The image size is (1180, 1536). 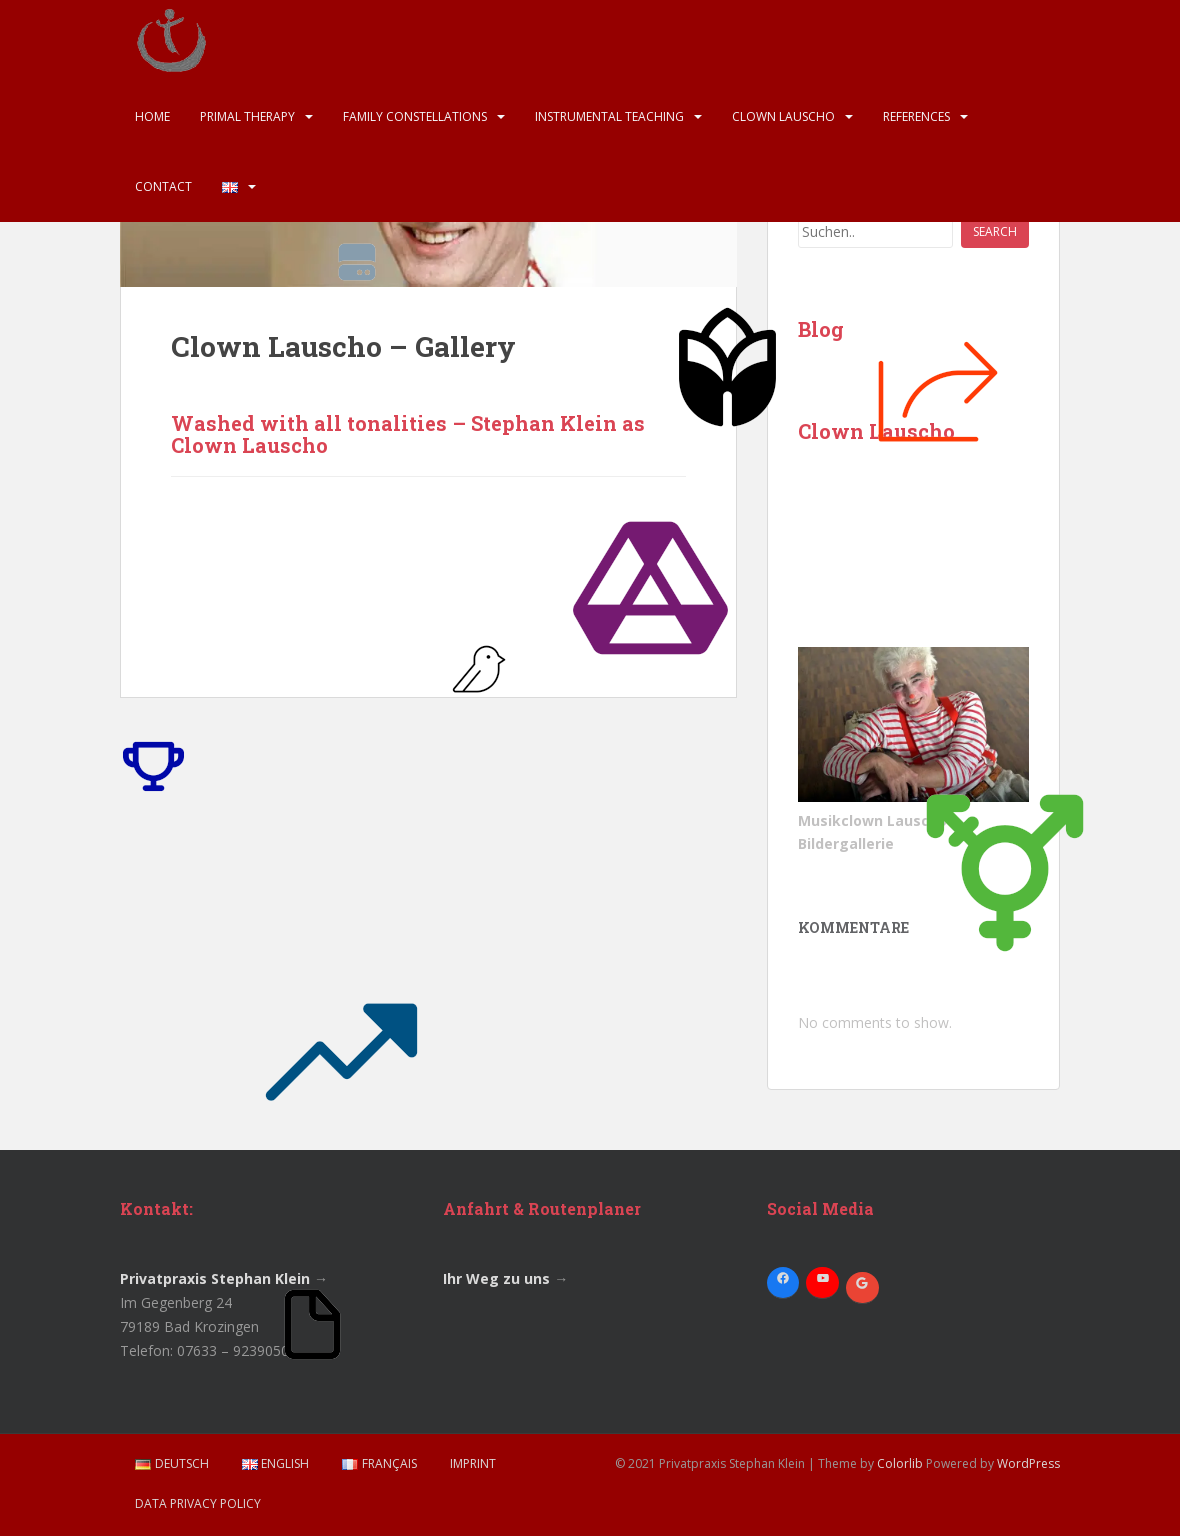 I want to click on open google drive, so click(x=650, y=593).